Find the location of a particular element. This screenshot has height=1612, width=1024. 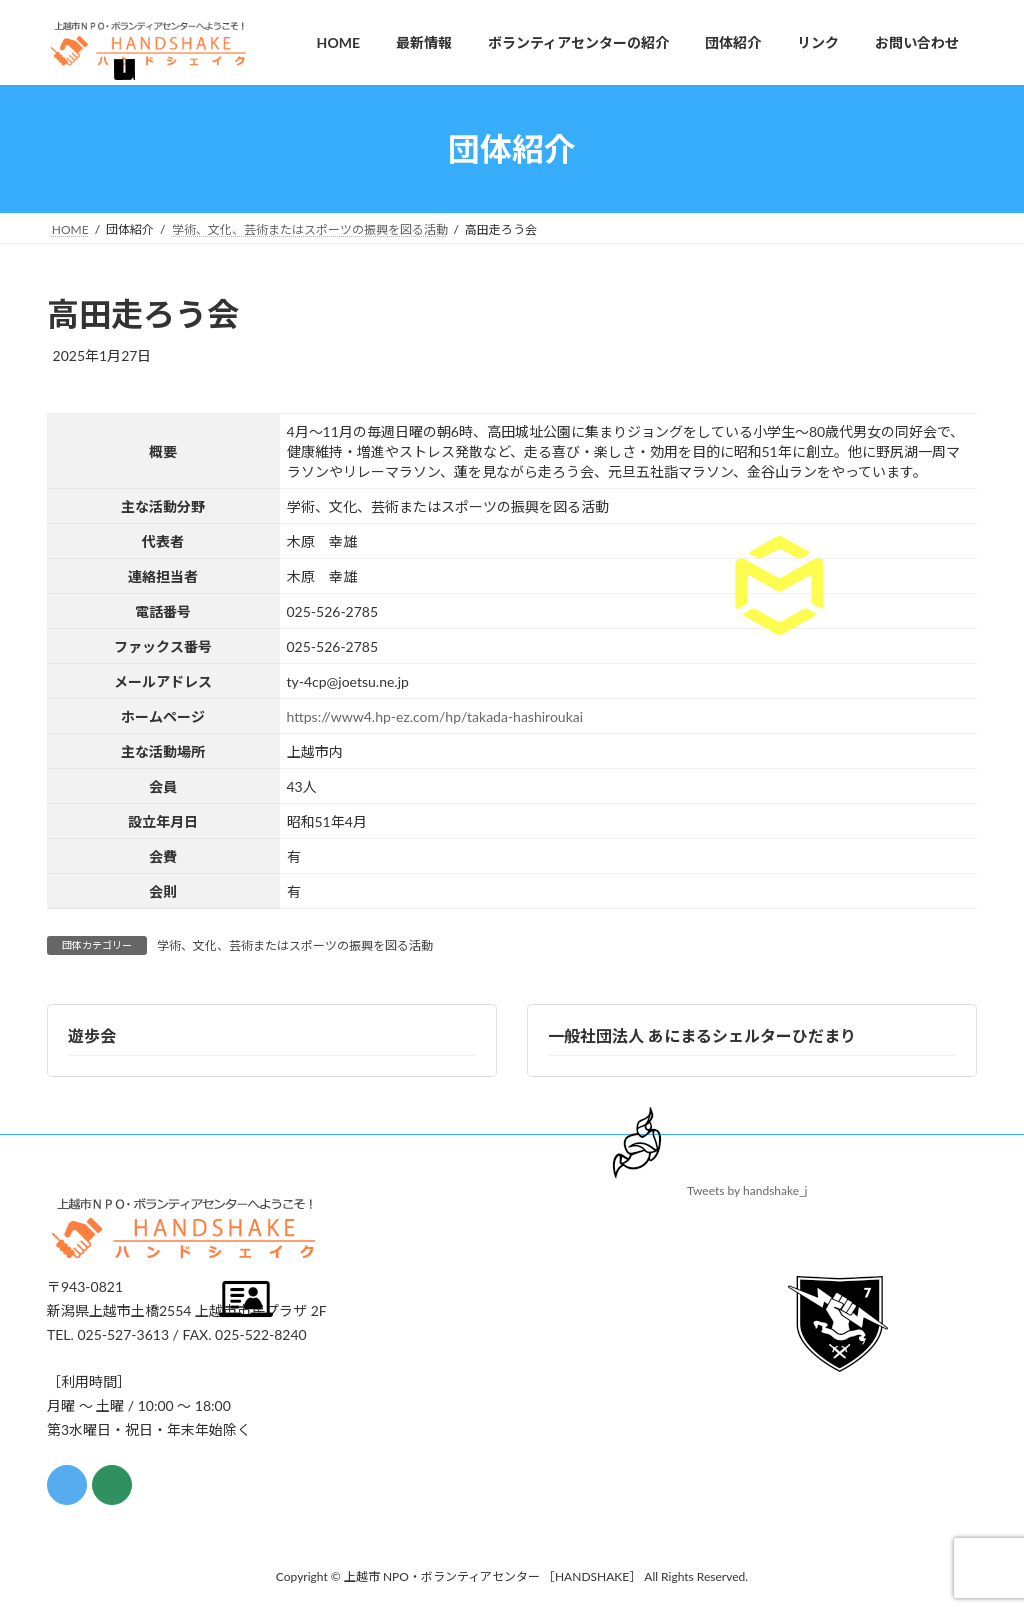

uv python package manager logo is located at coordinates (124, 69).